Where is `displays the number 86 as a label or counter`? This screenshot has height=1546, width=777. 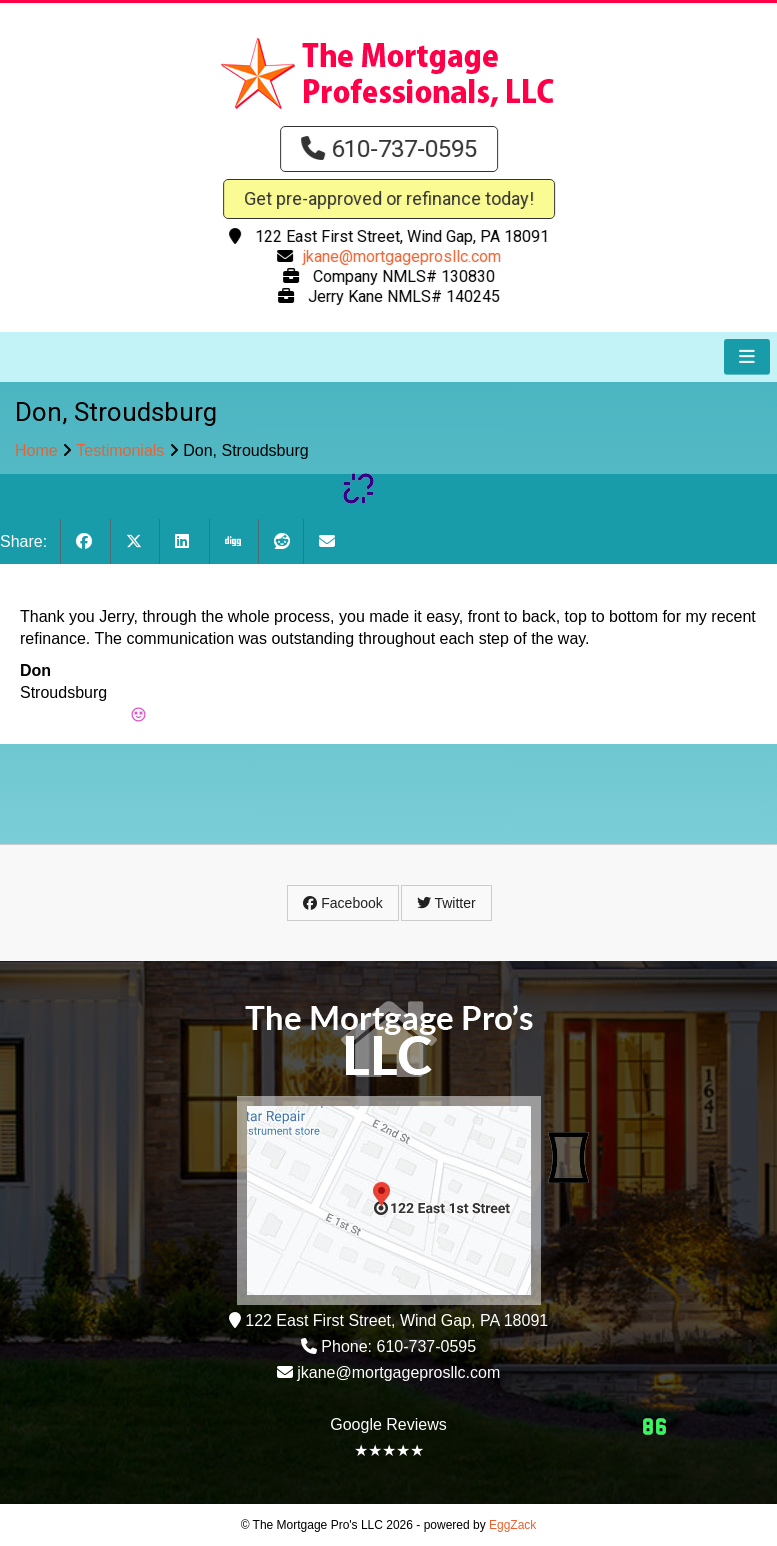
displays the number 86 as a label or counter is located at coordinates (654, 1426).